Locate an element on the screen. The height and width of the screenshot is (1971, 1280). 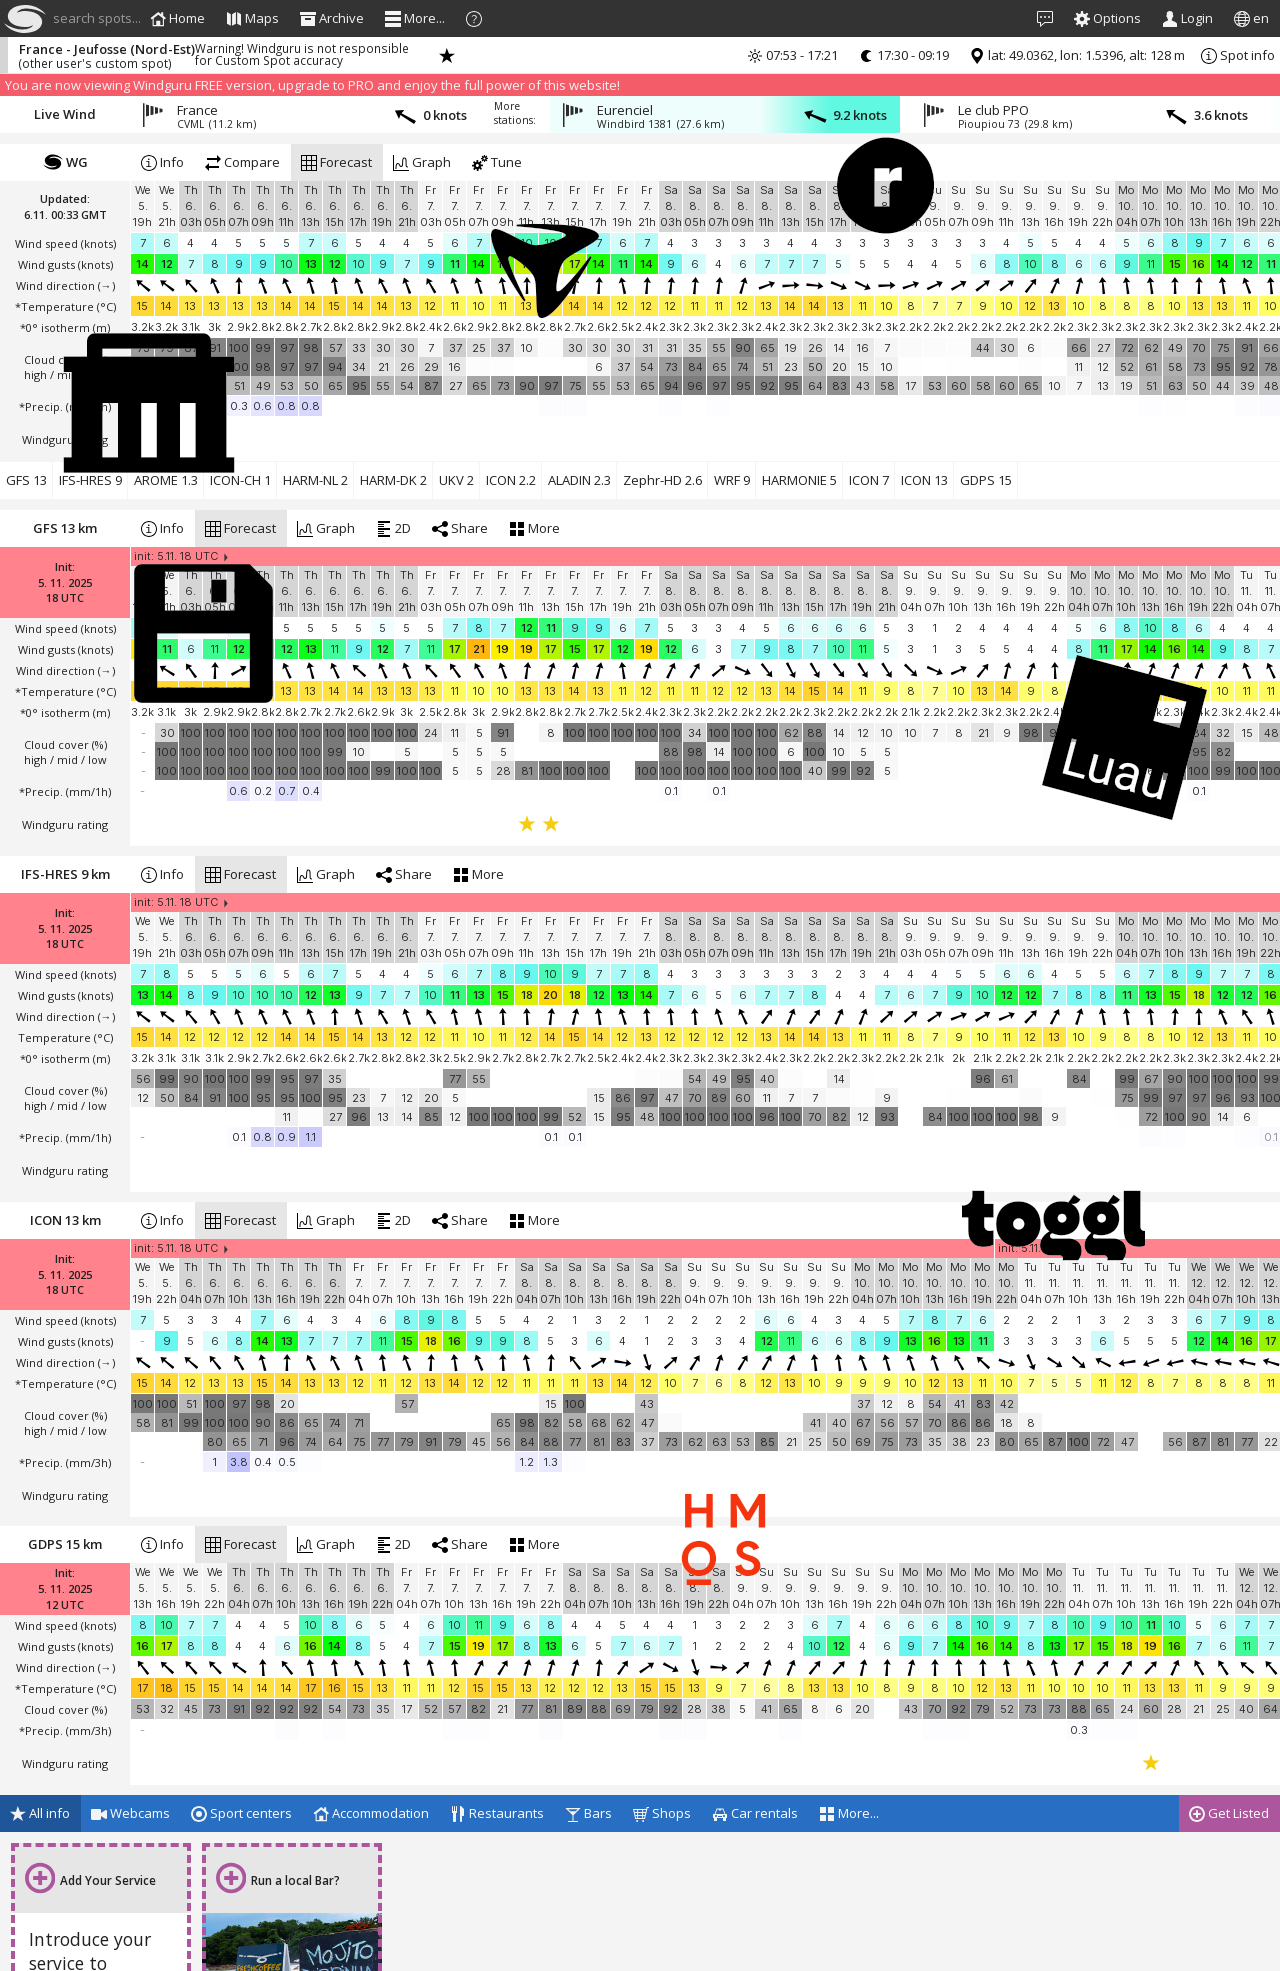
save current file or document is located at coordinates (203, 633).